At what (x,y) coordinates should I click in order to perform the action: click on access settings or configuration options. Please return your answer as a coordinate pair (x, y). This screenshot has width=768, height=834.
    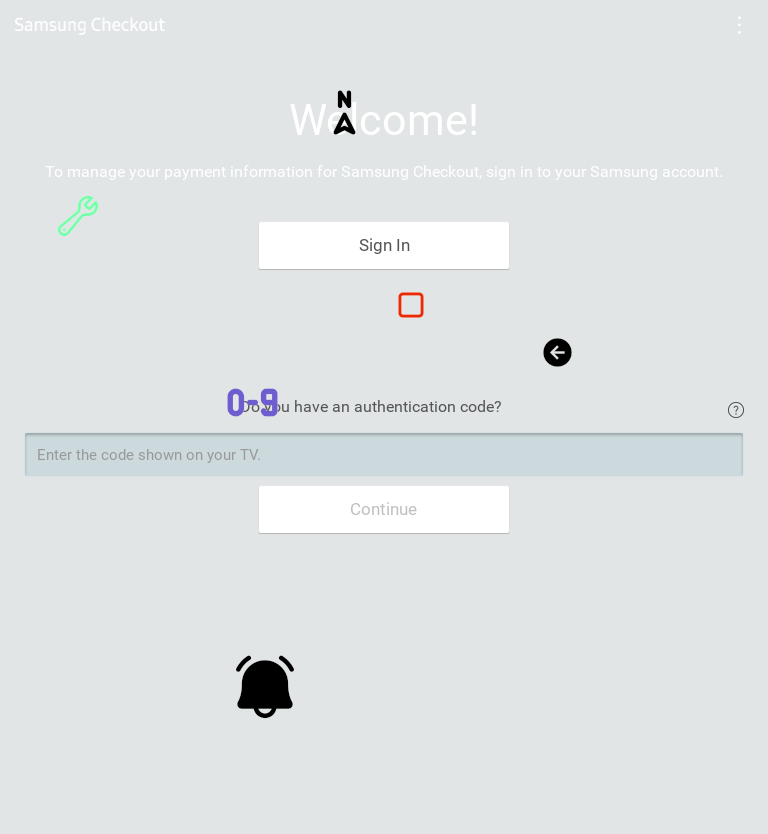
    Looking at the image, I should click on (78, 216).